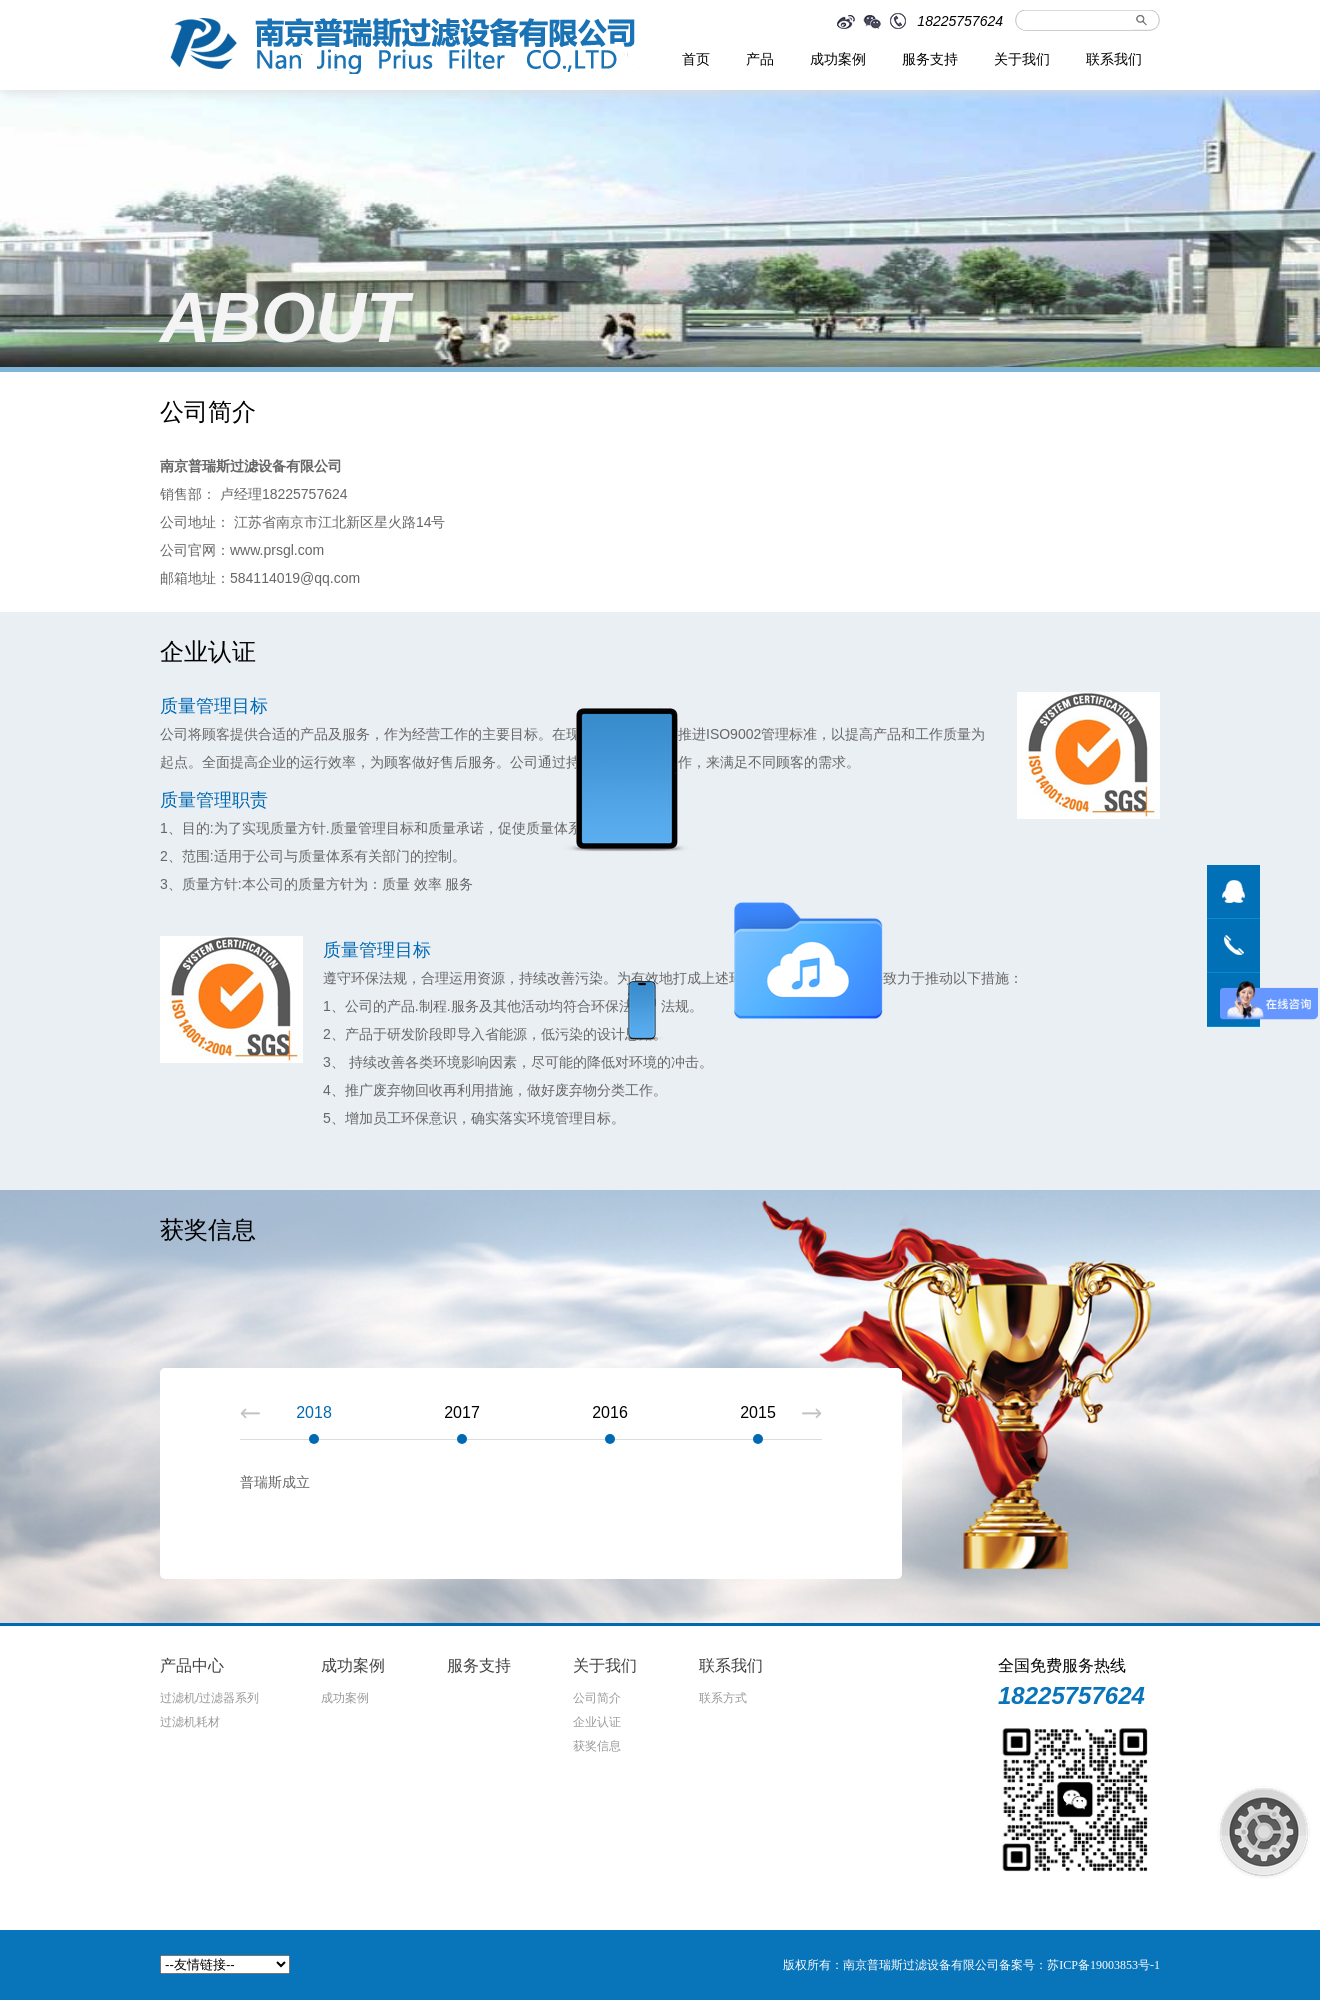  What do you see at coordinates (807, 964) in the screenshot?
I see `open folder containing downloaded youtube audio files` at bounding box center [807, 964].